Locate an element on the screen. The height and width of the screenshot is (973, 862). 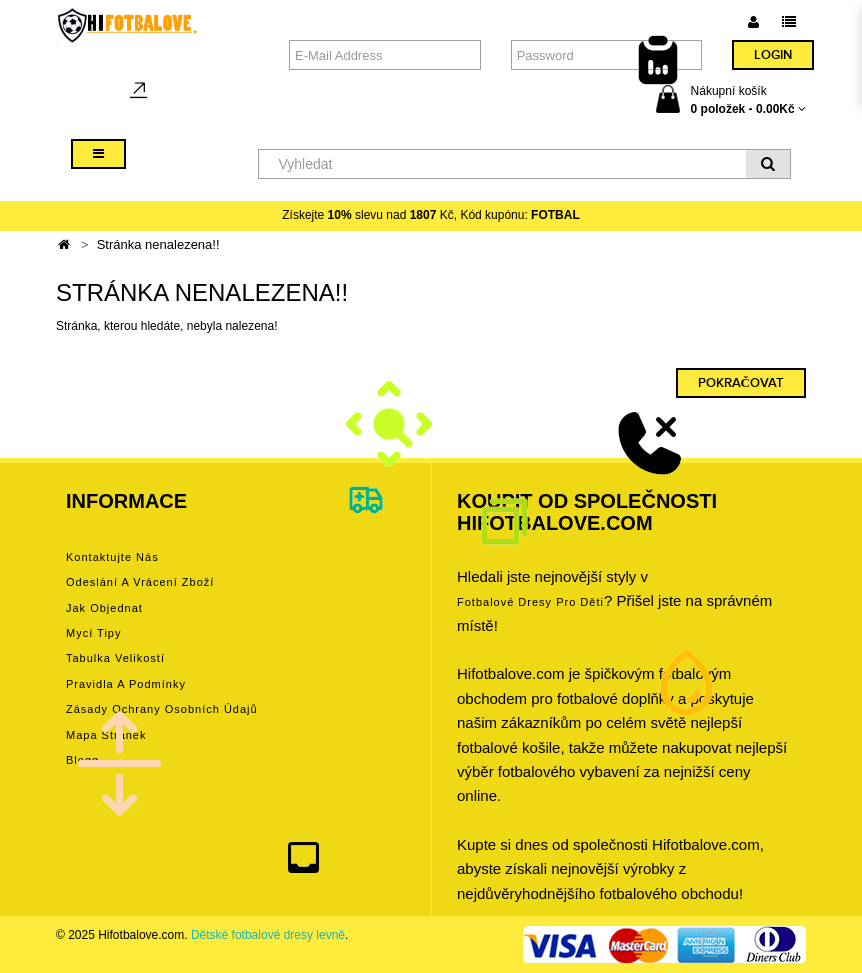
end or decline a phone call is located at coordinates (651, 442).